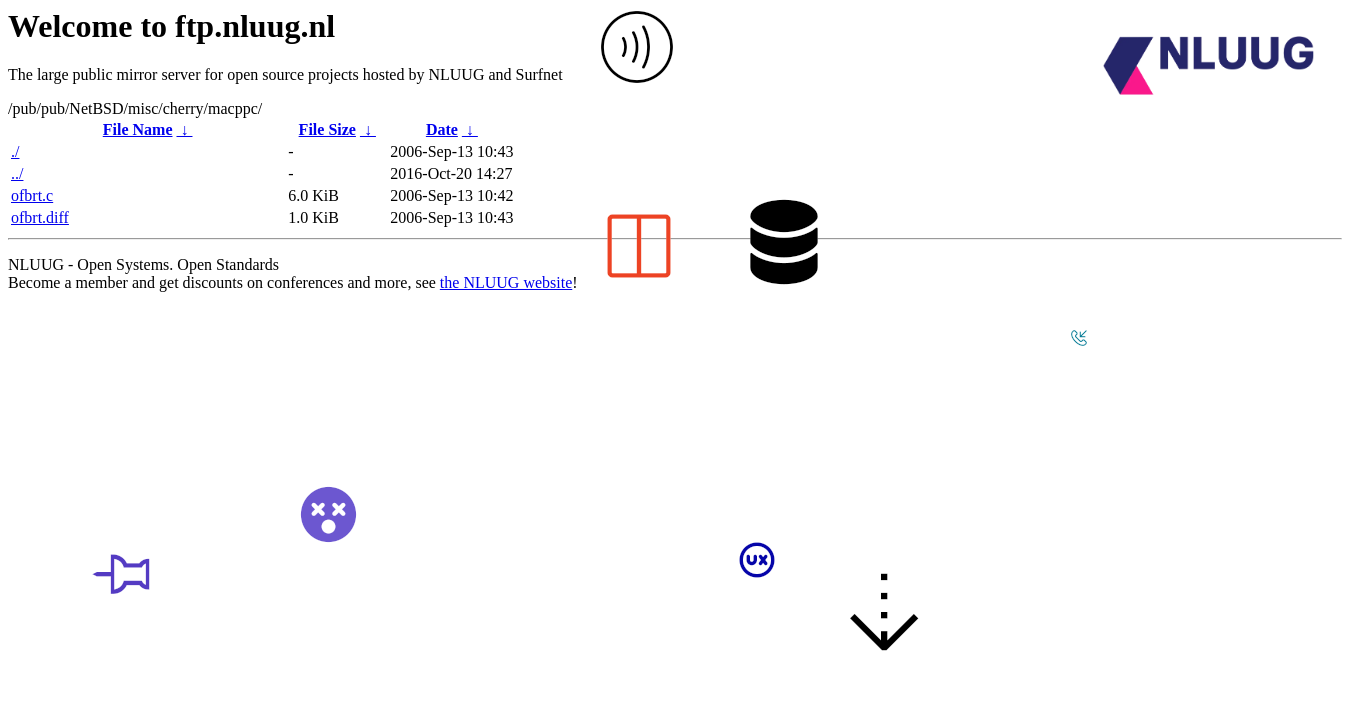  Describe the element at coordinates (123, 572) in the screenshot. I see `pin an item to keep it visible` at that location.